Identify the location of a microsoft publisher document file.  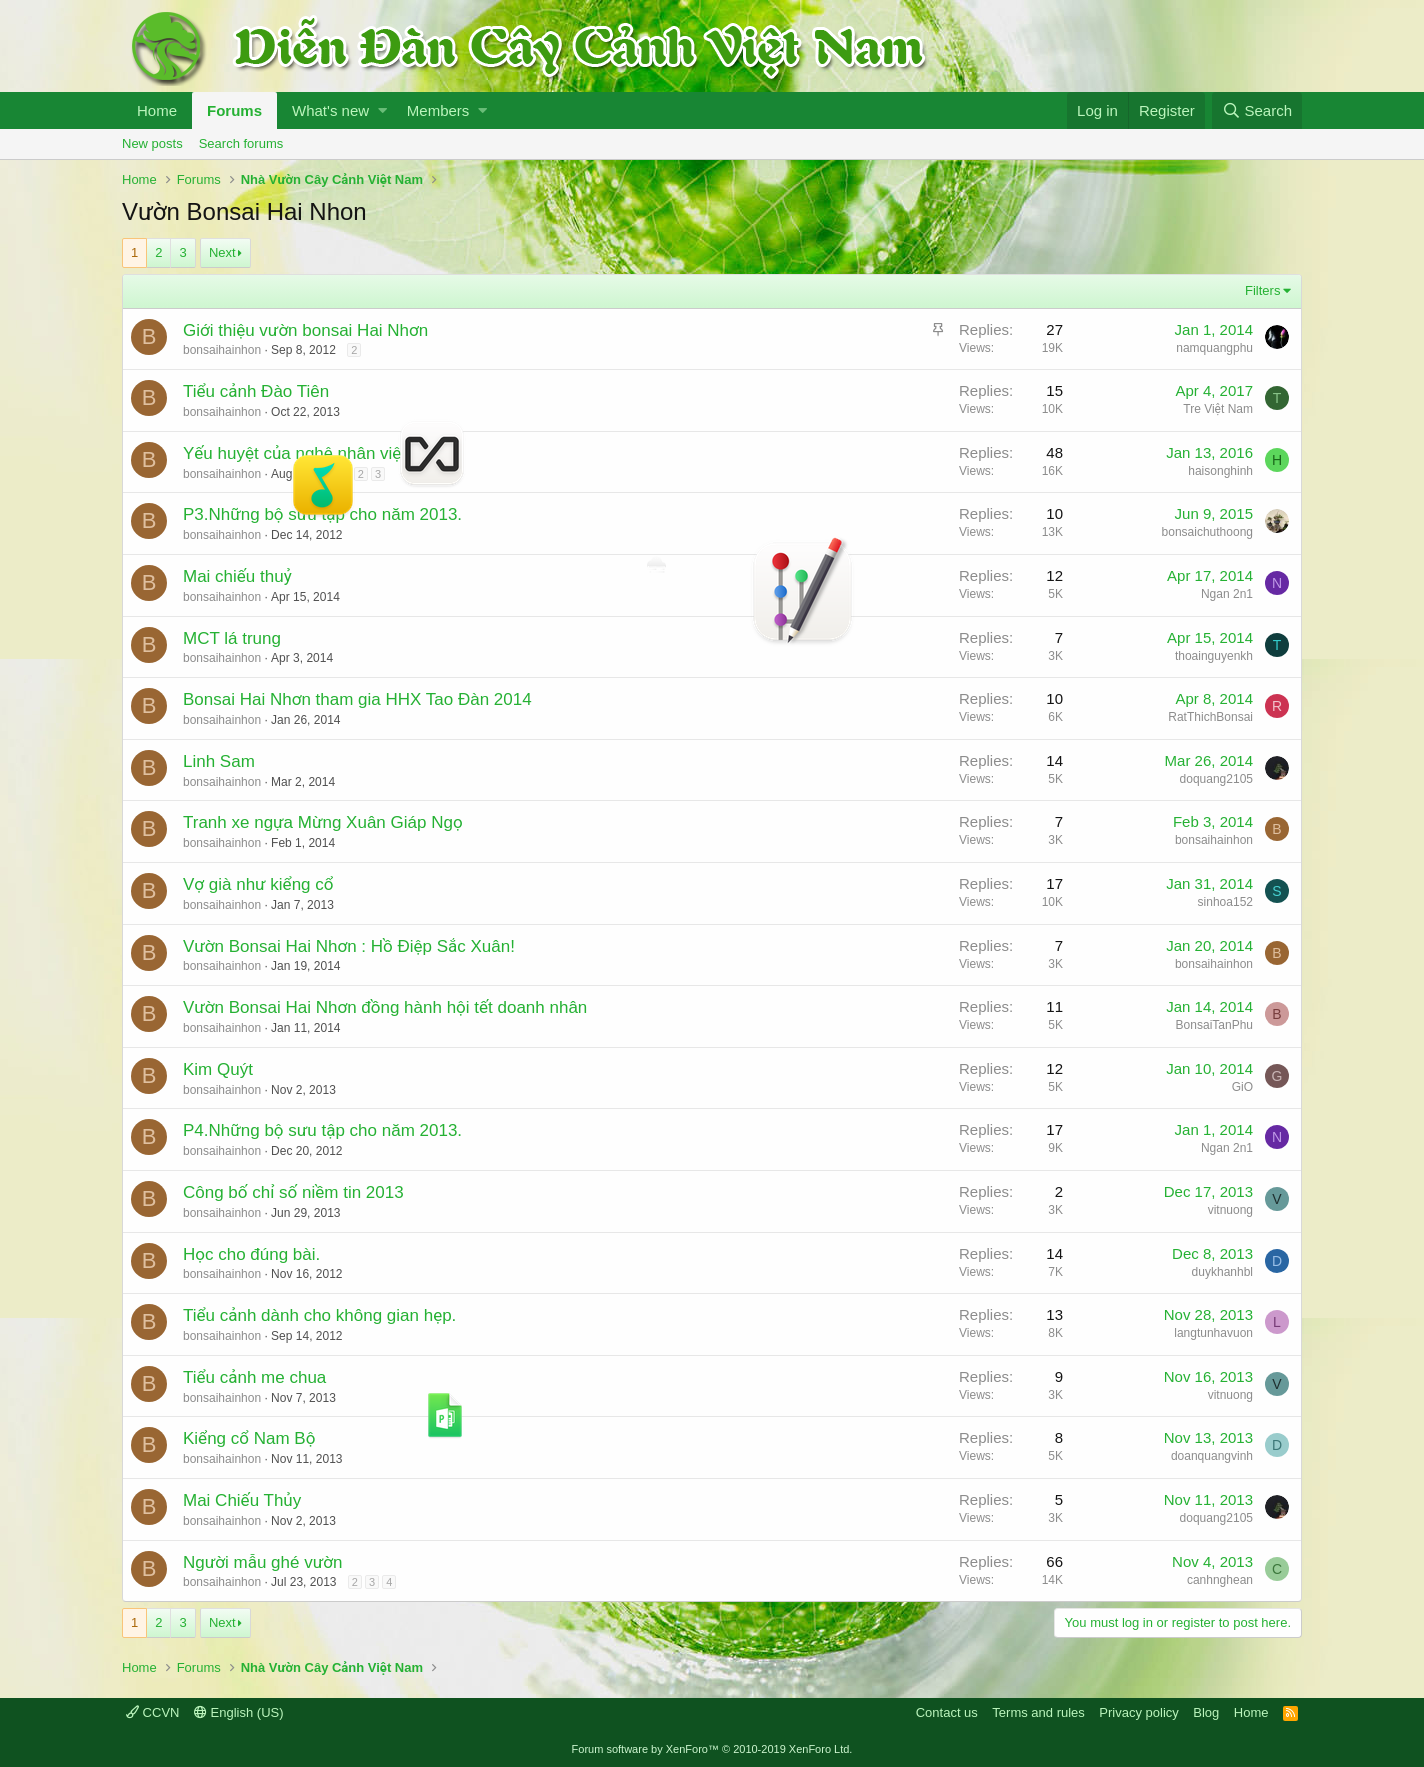
(445, 1415).